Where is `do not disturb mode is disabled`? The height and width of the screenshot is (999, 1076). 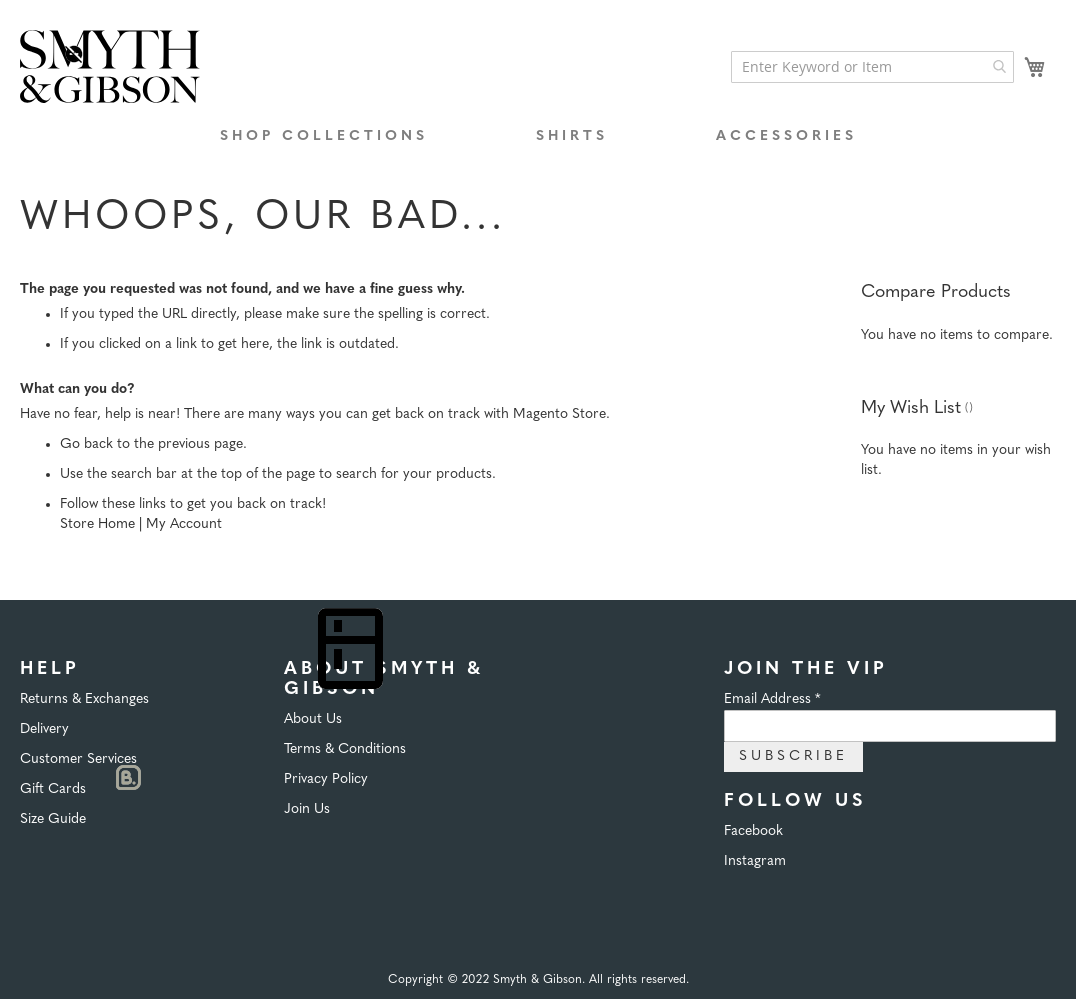
do not disturb mode is disabled is located at coordinates (74, 54).